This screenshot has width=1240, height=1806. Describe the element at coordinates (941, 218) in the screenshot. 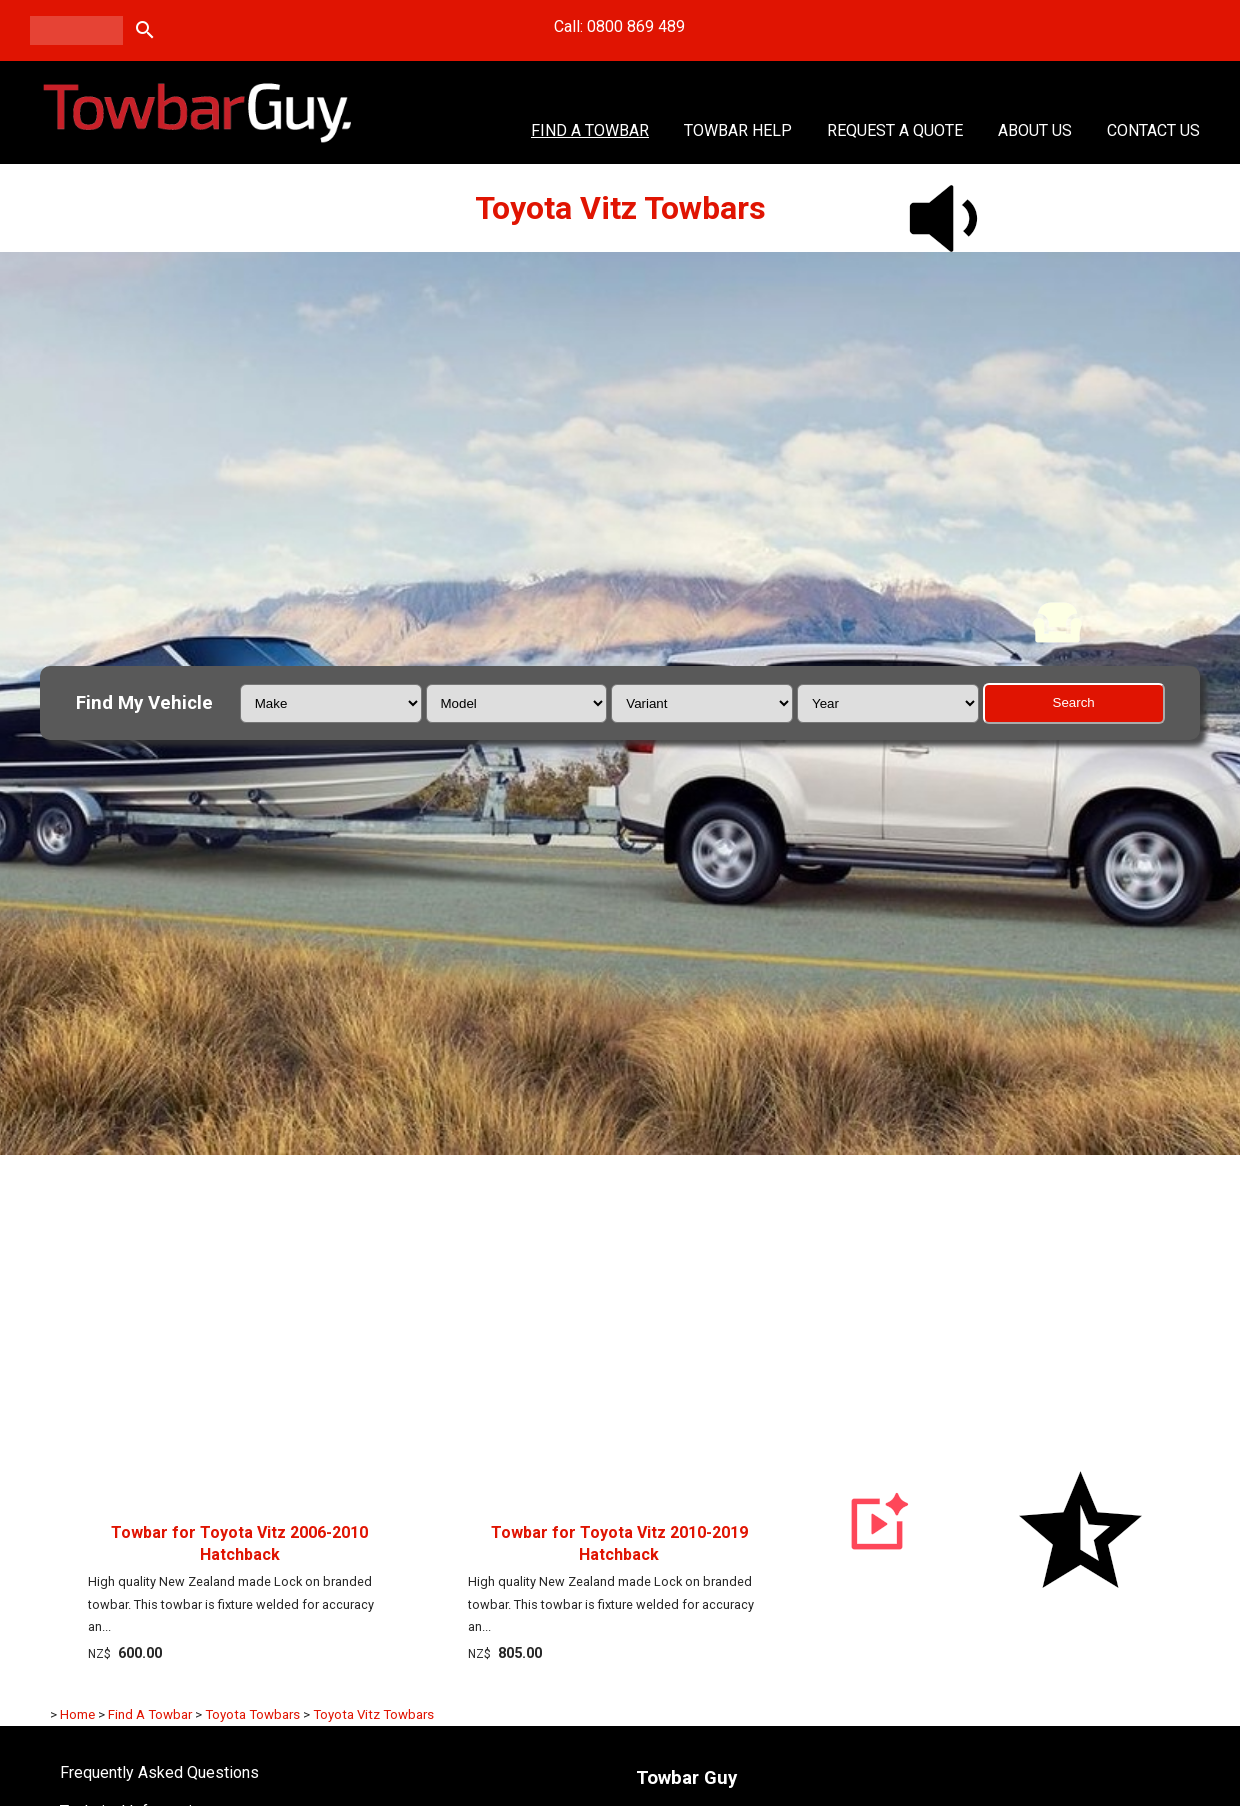

I see `decrease audio volume` at that location.